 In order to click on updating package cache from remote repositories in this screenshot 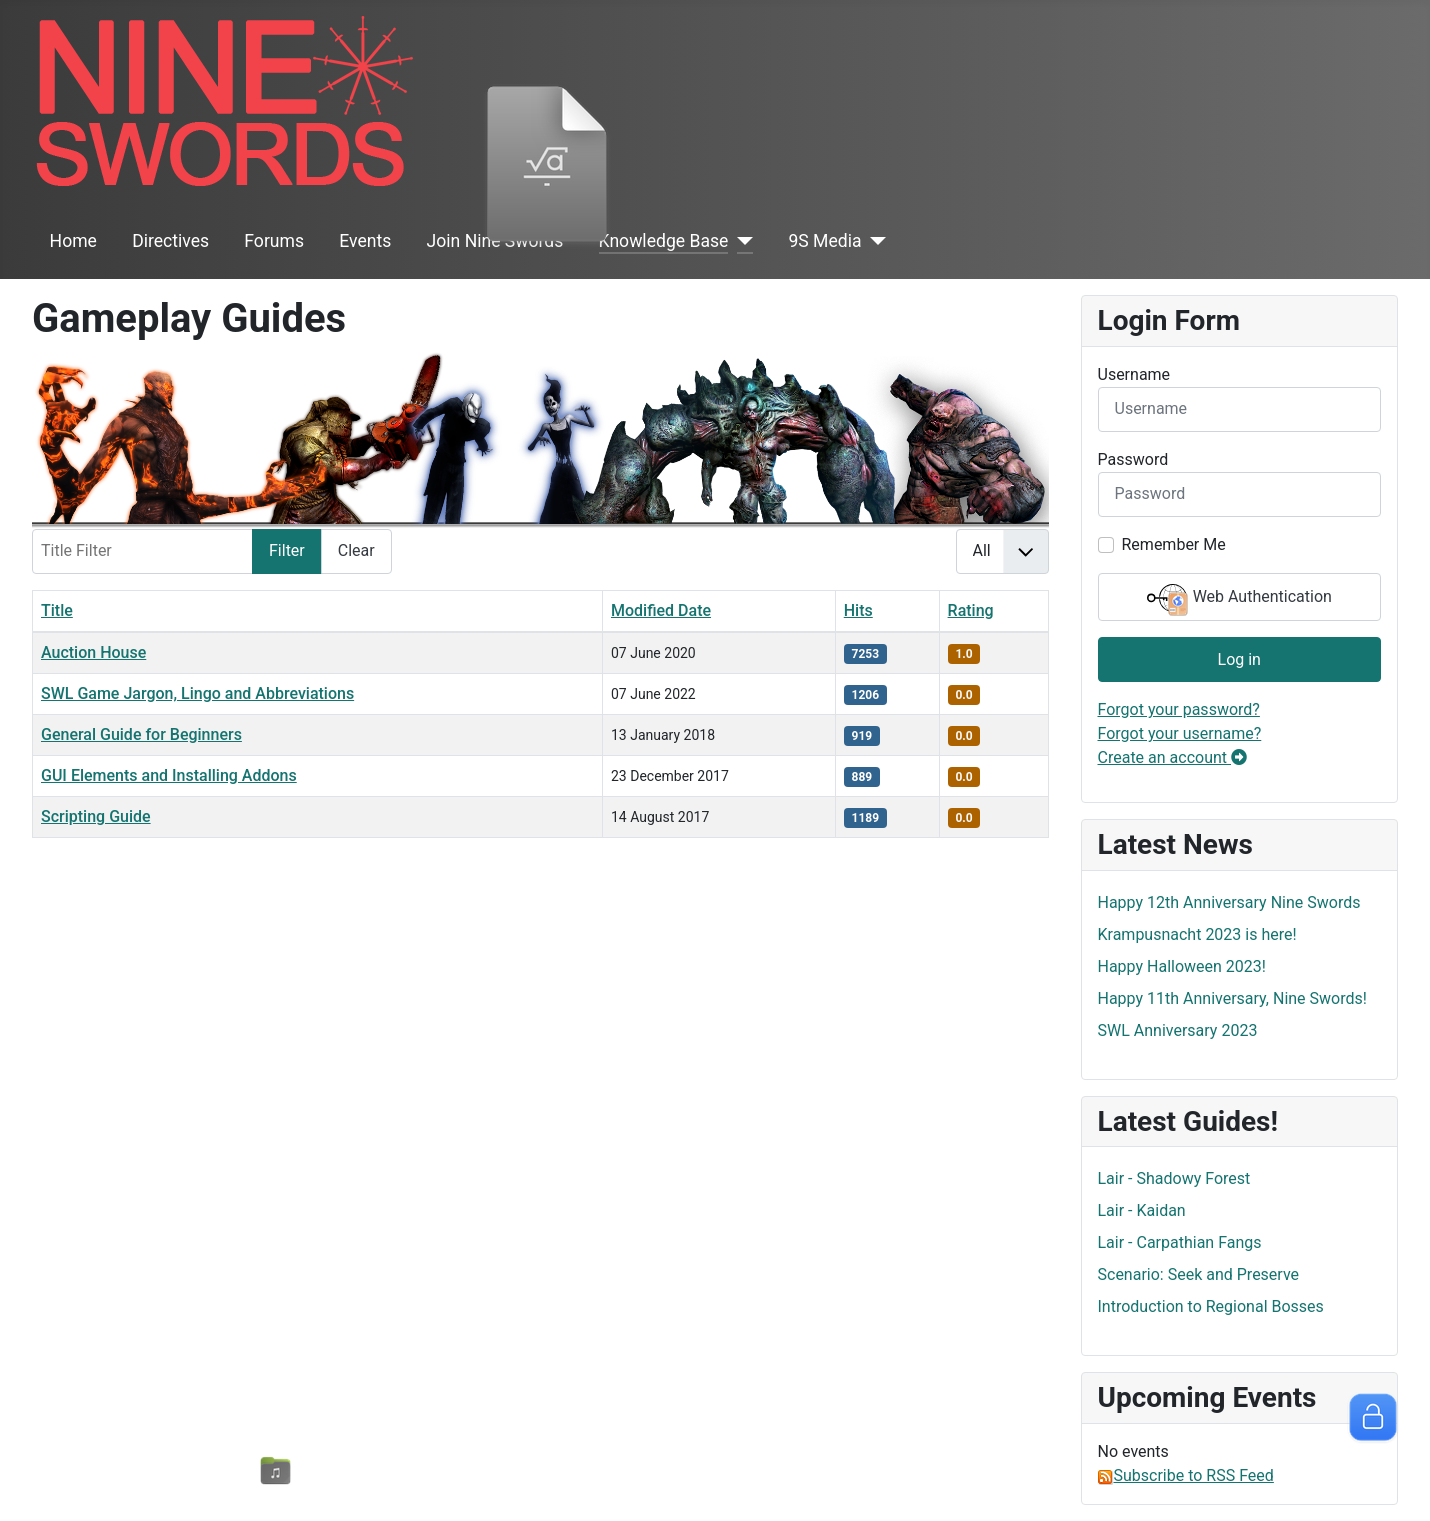, I will do `click(1178, 604)`.